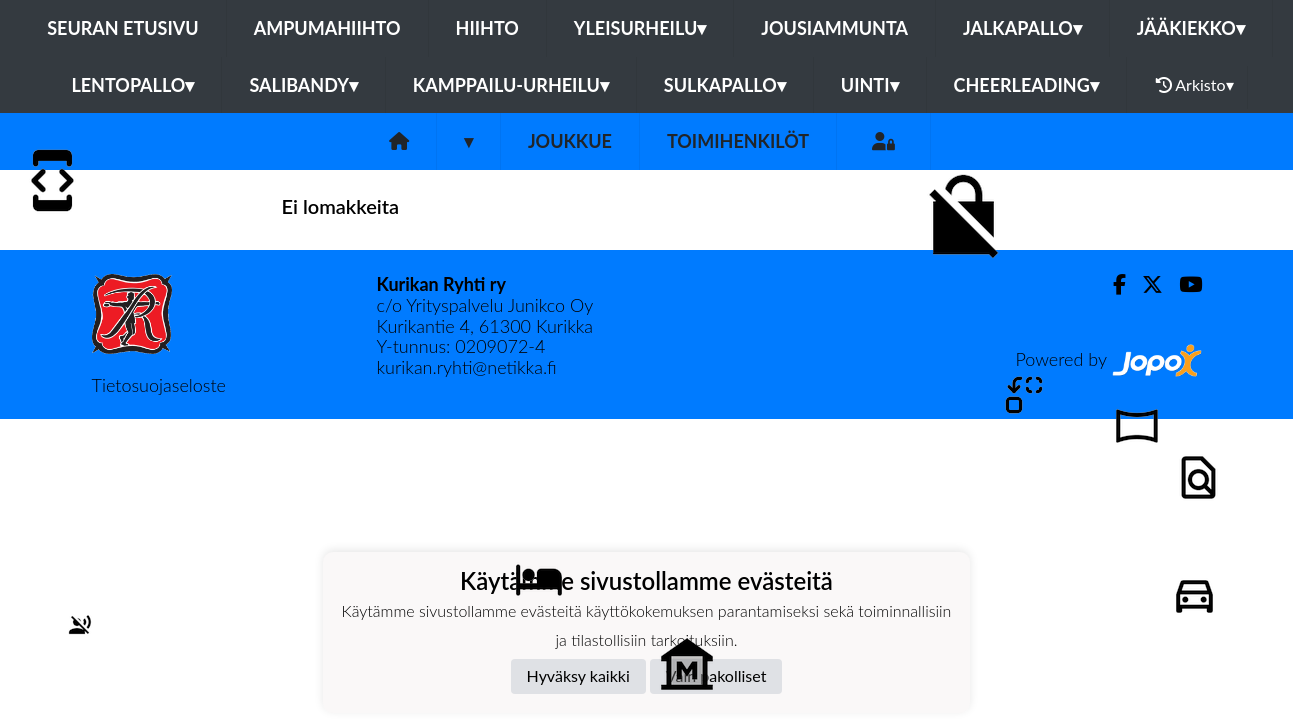 The image size is (1293, 720). I want to click on view nearby museums on the map, so click(687, 664).